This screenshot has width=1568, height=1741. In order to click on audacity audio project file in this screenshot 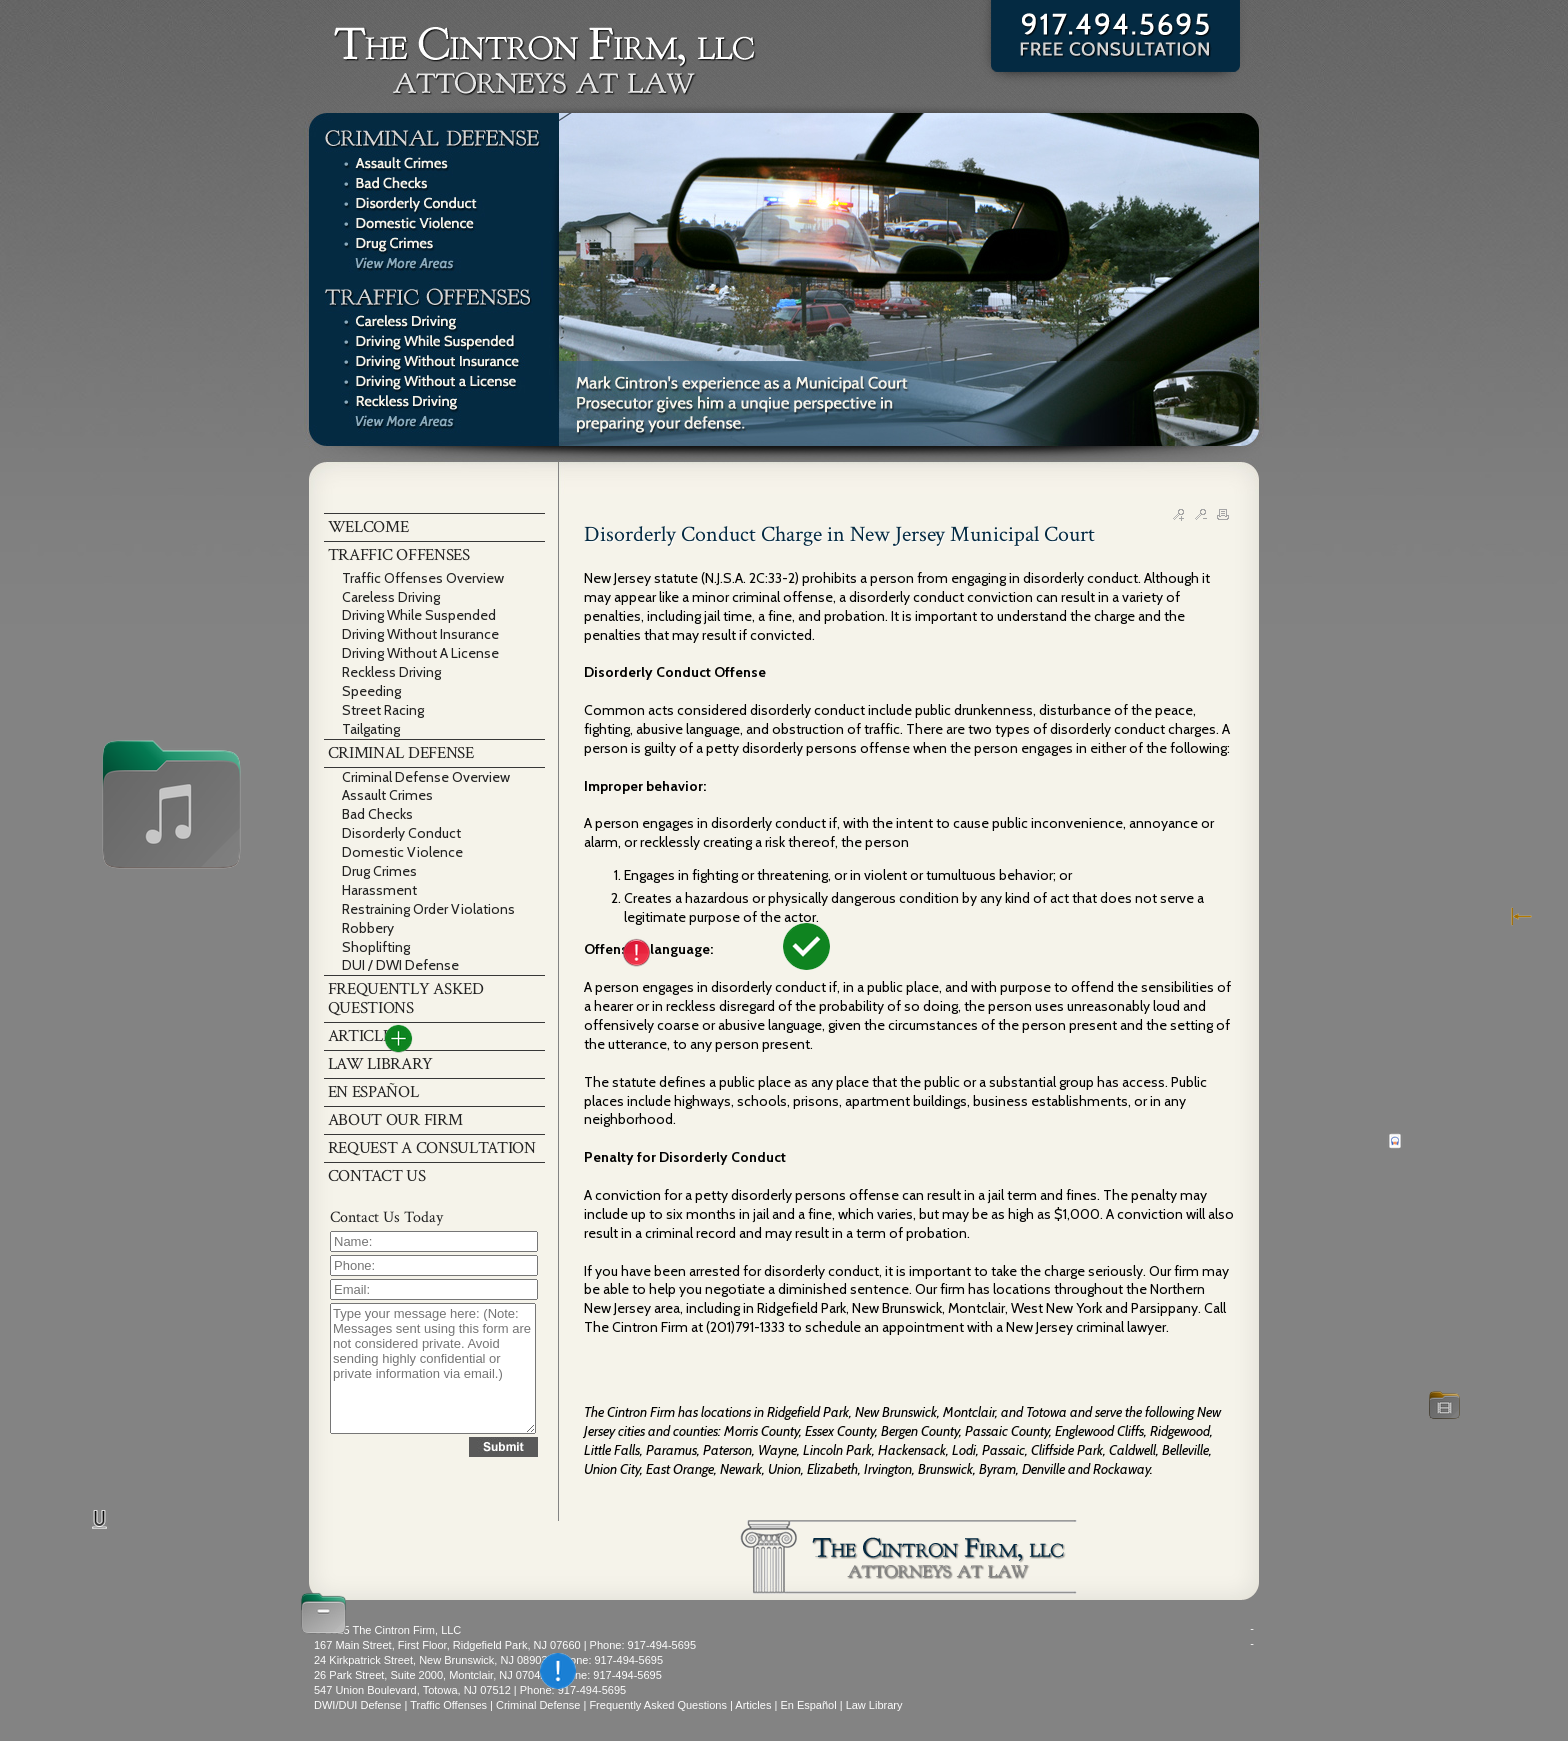, I will do `click(1395, 1141)`.